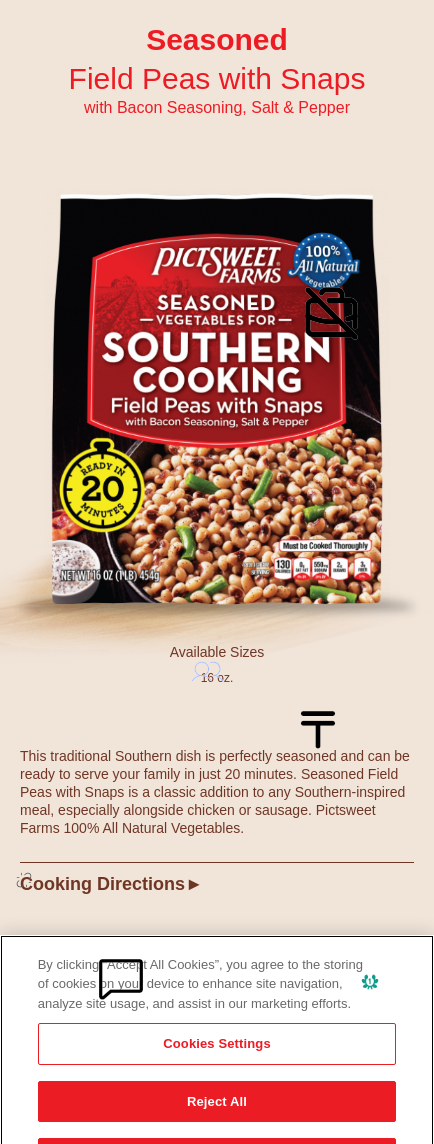 This screenshot has height=1144, width=434. What do you see at coordinates (24, 880) in the screenshot?
I see `unlink or disconnect items` at bounding box center [24, 880].